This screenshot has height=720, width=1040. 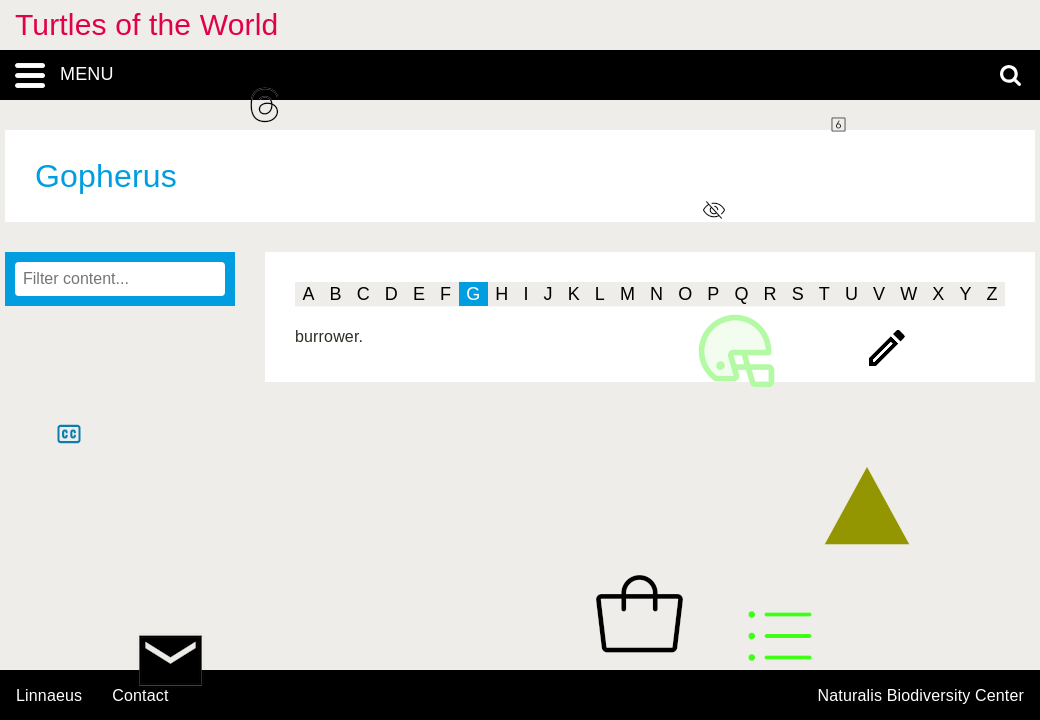 What do you see at coordinates (887, 348) in the screenshot?
I see `edit this item` at bounding box center [887, 348].